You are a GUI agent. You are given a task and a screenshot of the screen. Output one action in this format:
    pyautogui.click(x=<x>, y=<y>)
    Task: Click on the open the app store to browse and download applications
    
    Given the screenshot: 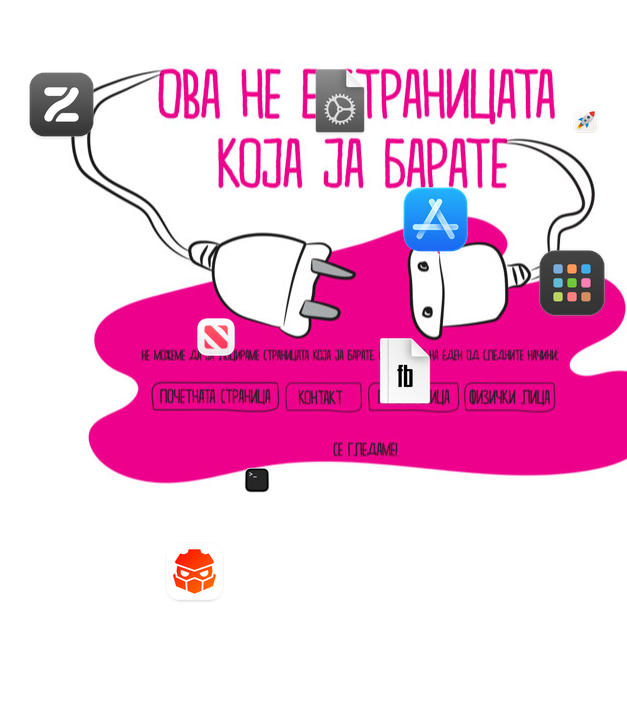 What is the action you would take?
    pyautogui.click(x=435, y=219)
    